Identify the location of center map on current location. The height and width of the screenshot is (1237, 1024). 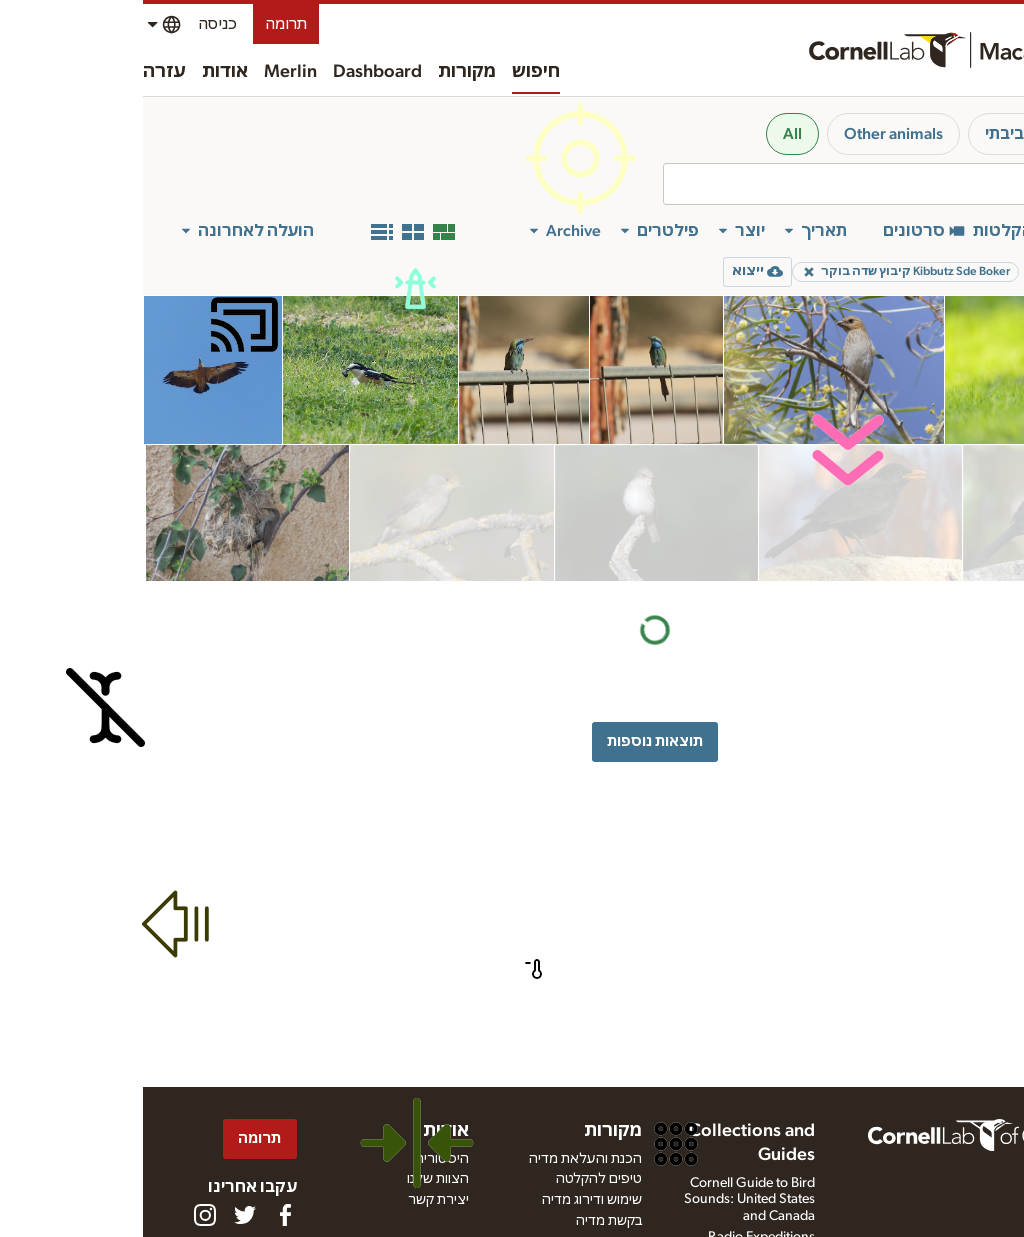
(580, 158).